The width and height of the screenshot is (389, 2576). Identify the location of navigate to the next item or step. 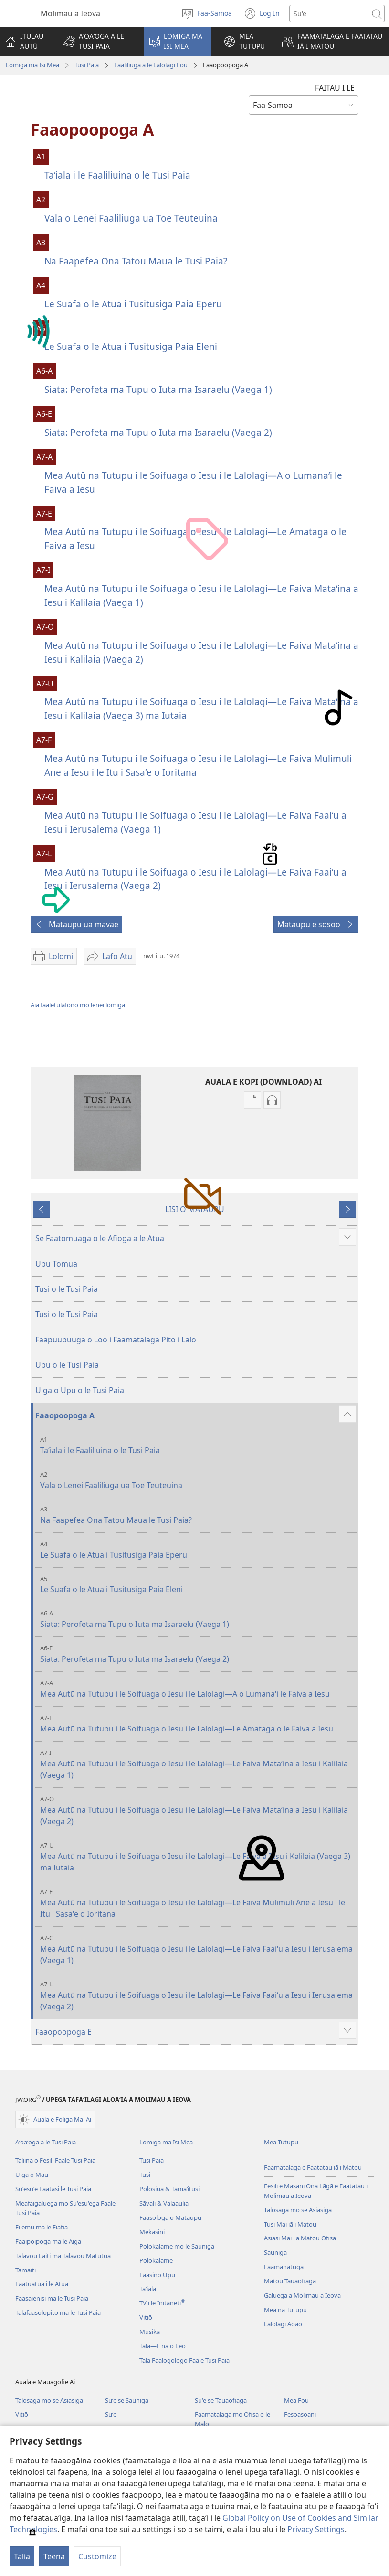
(55, 900).